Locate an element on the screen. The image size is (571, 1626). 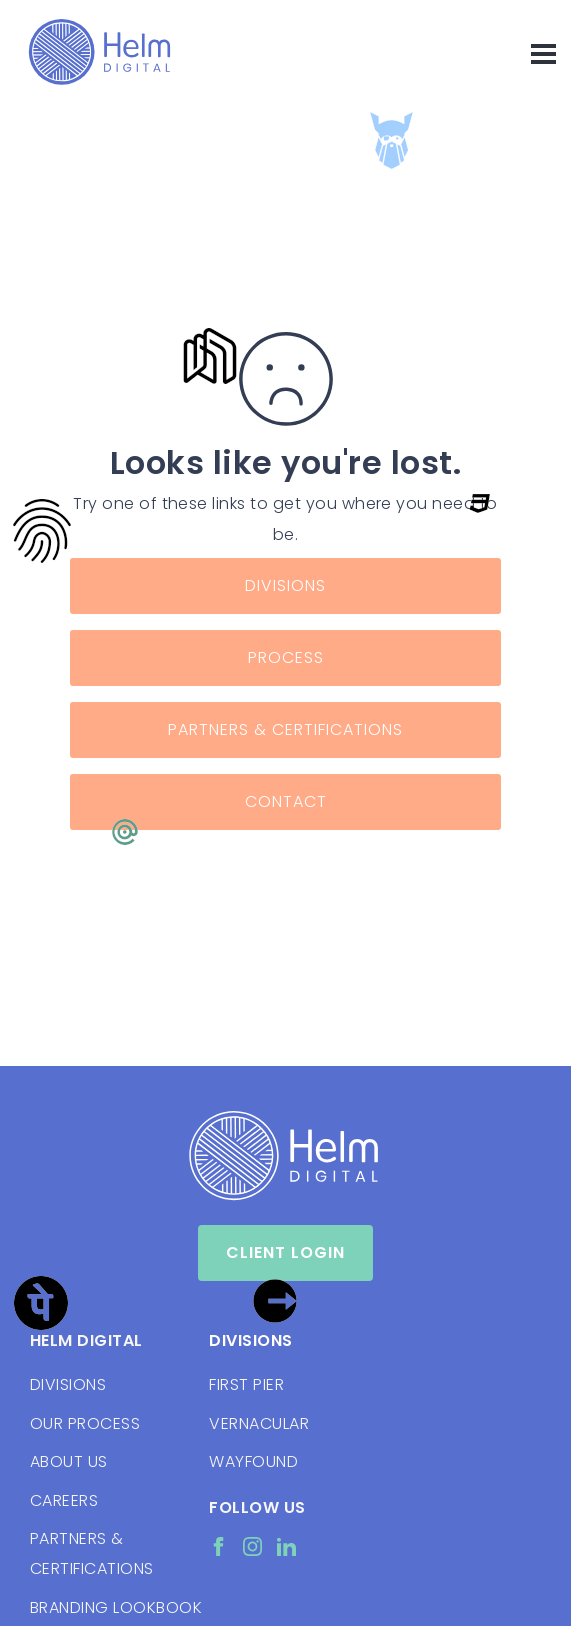
css3 logo is located at coordinates (480, 503).